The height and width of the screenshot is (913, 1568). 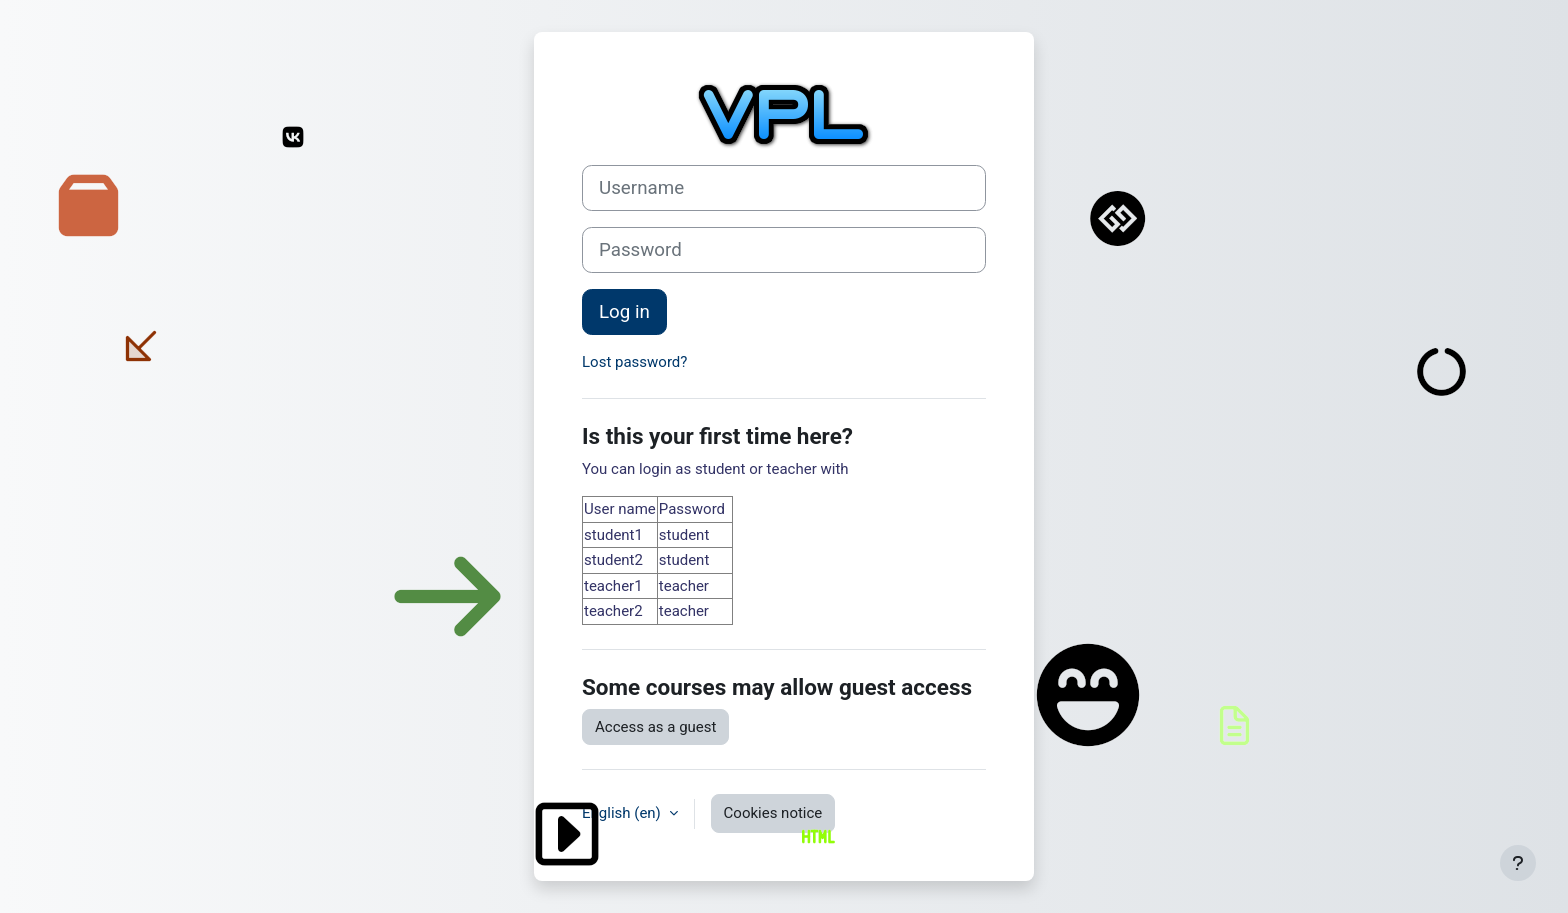 I want to click on play media or start video, so click(x=567, y=834).